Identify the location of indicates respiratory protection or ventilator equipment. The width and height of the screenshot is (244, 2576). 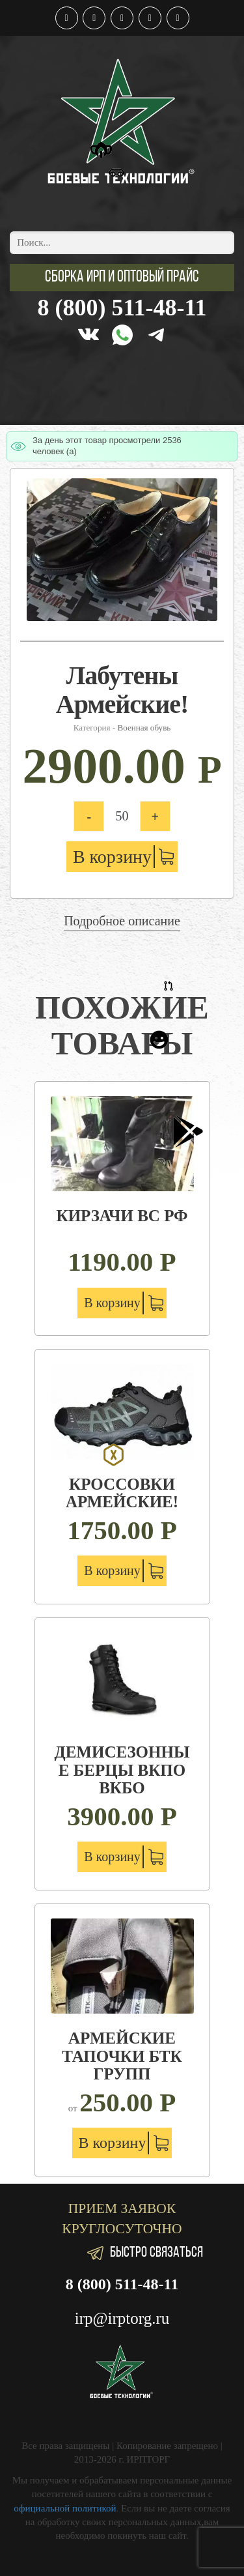
(101, 149).